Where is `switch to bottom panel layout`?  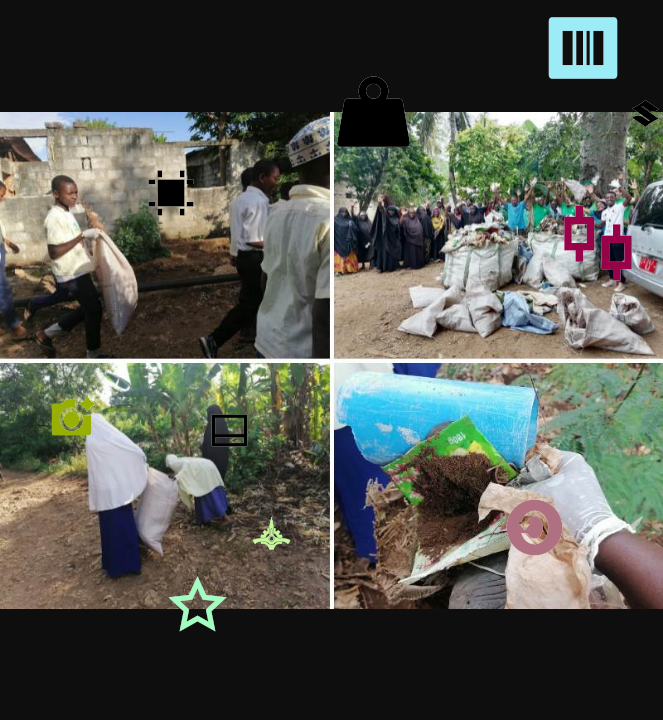 switch to bottom panel layout is located at coordinates (229, 430).